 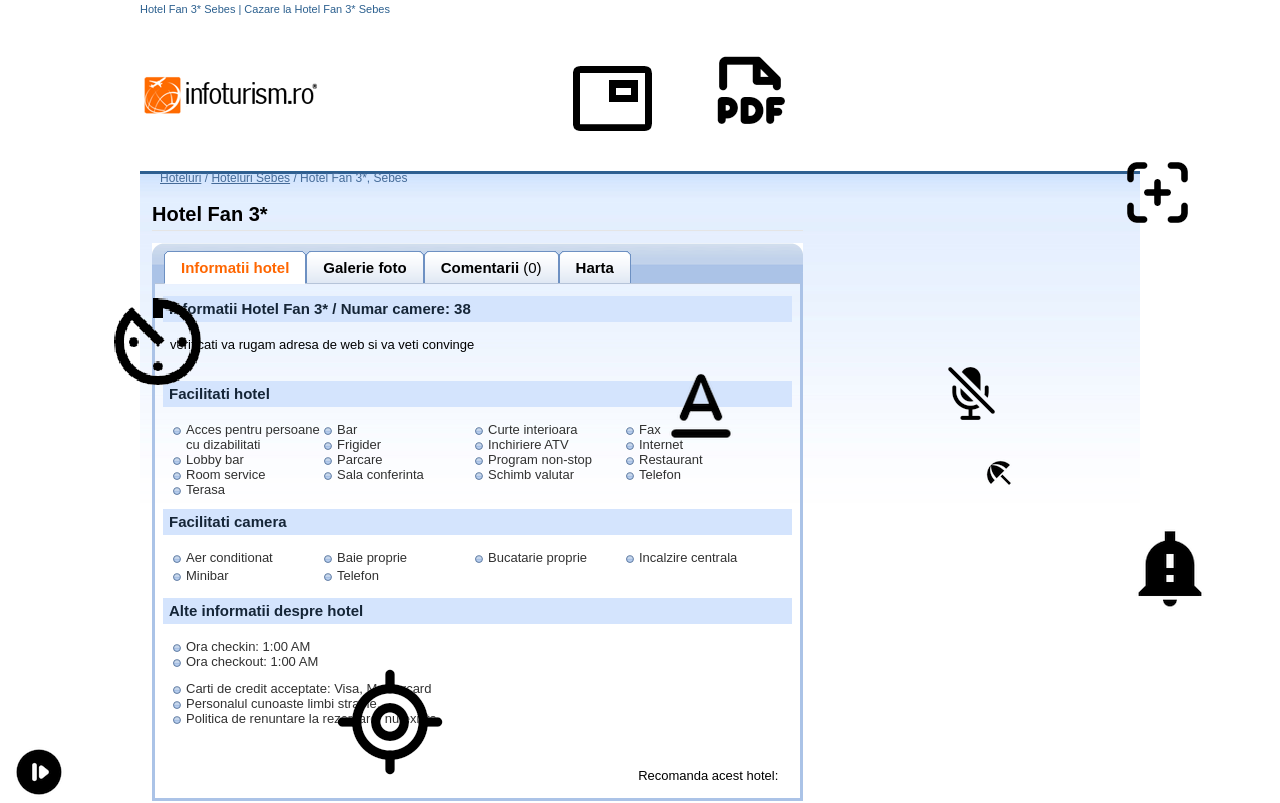 What do you see at coordinates (158, 342) in the screenshot?
I see `set or view a countdown timer` at bounding box center [158, 342].